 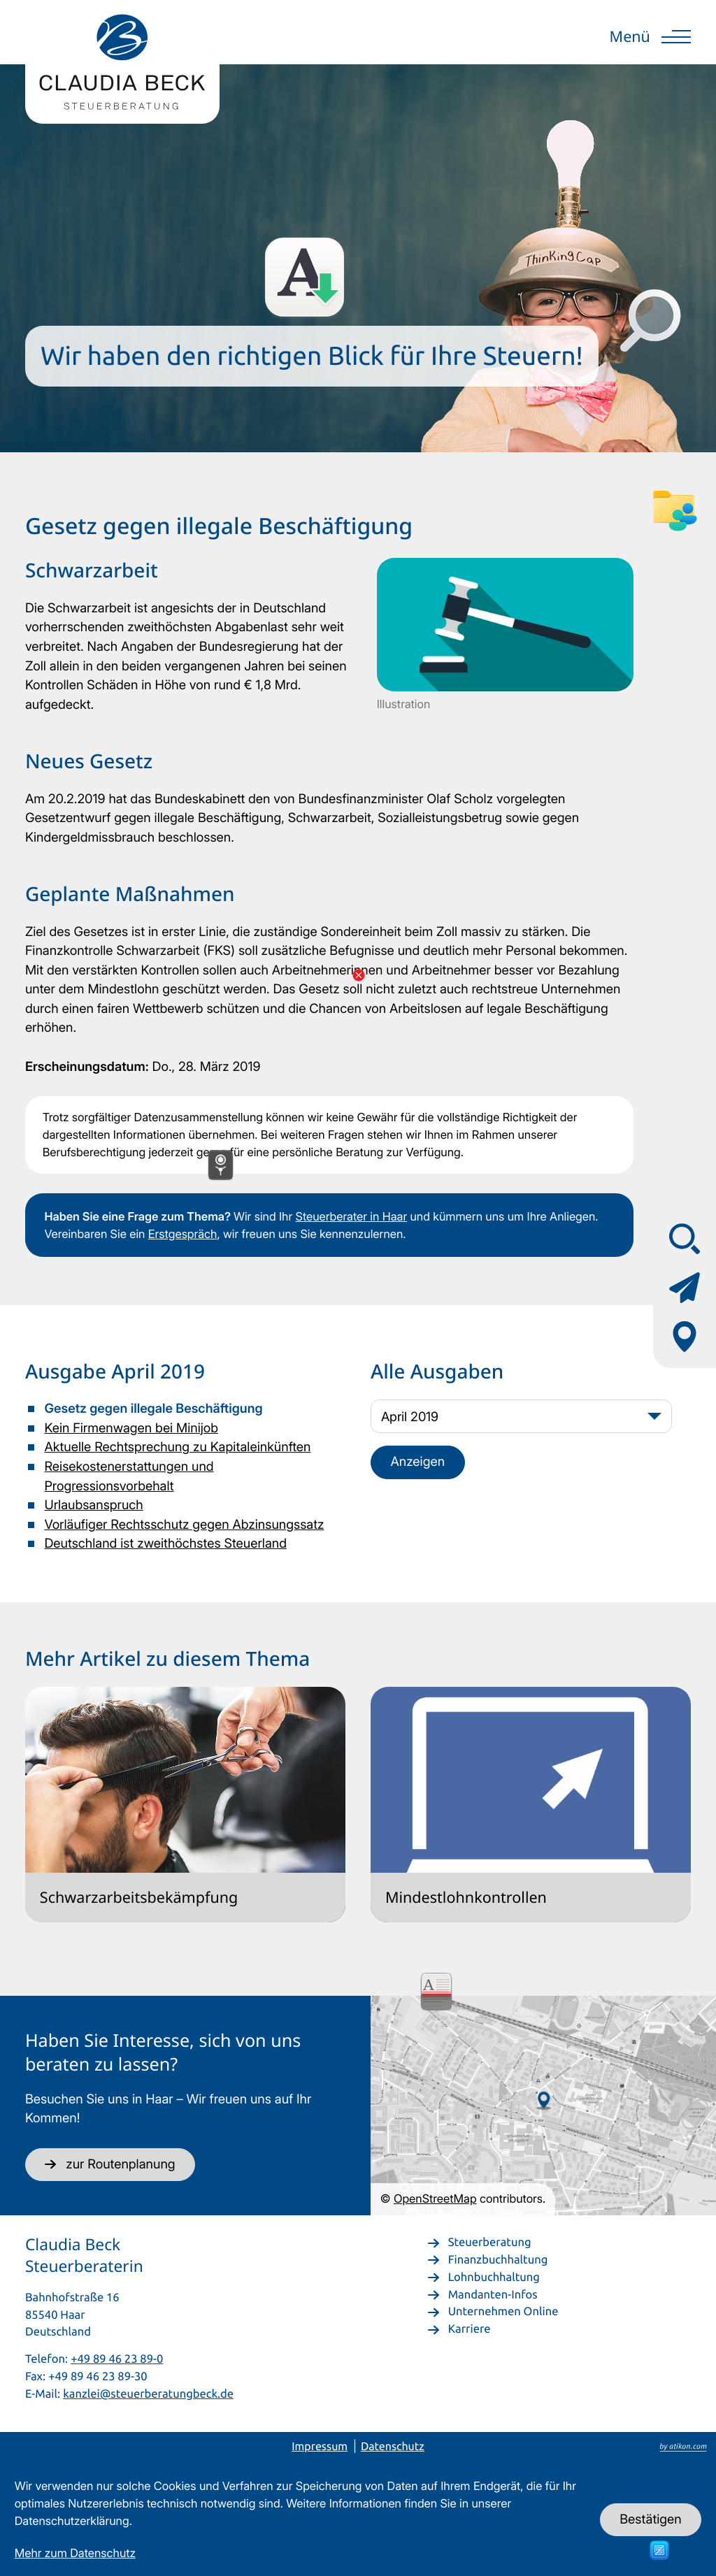 What do you see at coordinates (359, 975) in the screenshot?
I see `OneDrive sync error or failure` at bounding box center [359, 975].